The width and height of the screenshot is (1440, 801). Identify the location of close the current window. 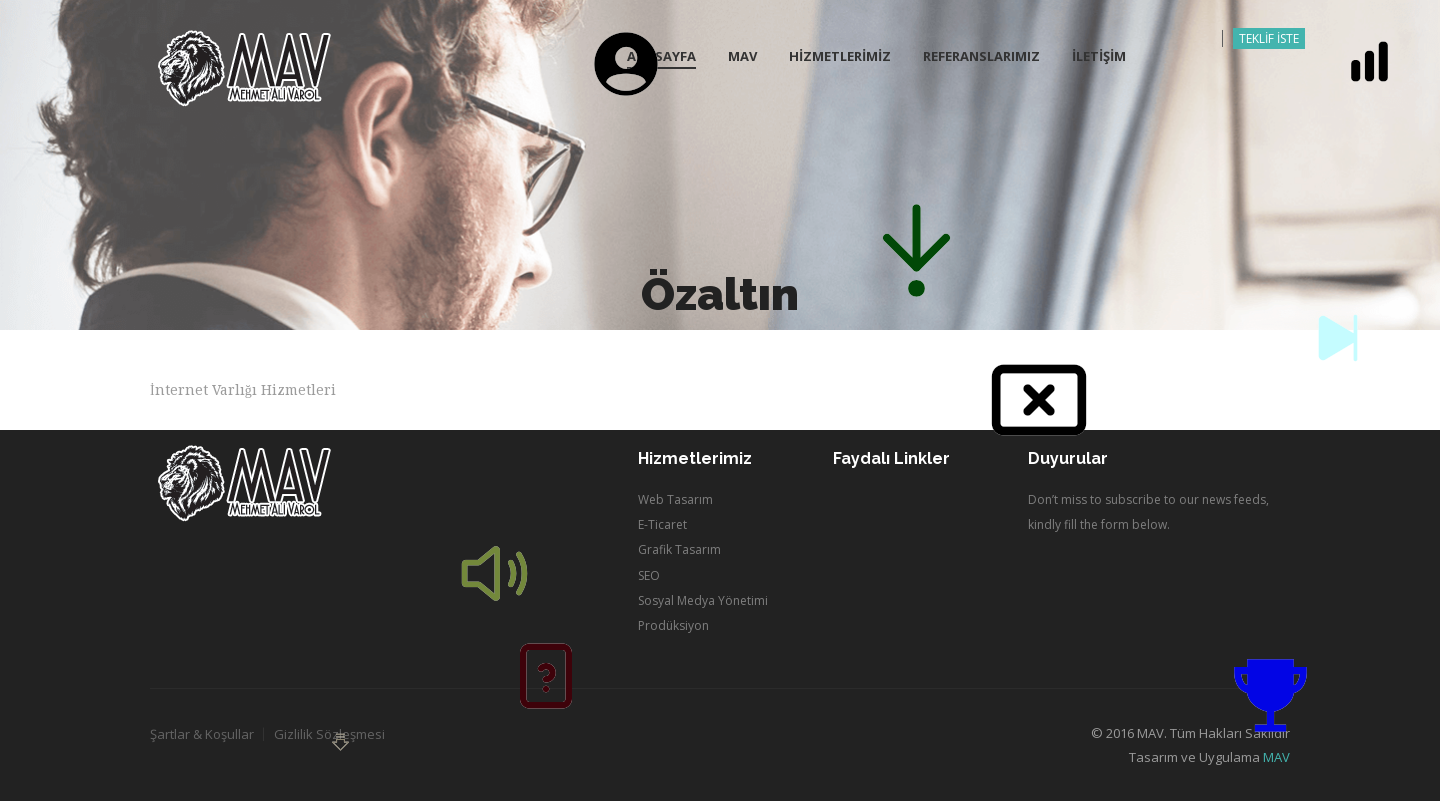
(1039, 400).